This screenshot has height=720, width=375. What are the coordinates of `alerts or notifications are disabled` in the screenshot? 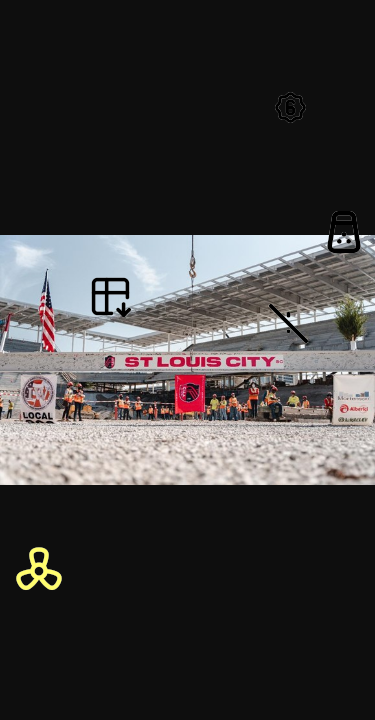 It's located at (288, 323).